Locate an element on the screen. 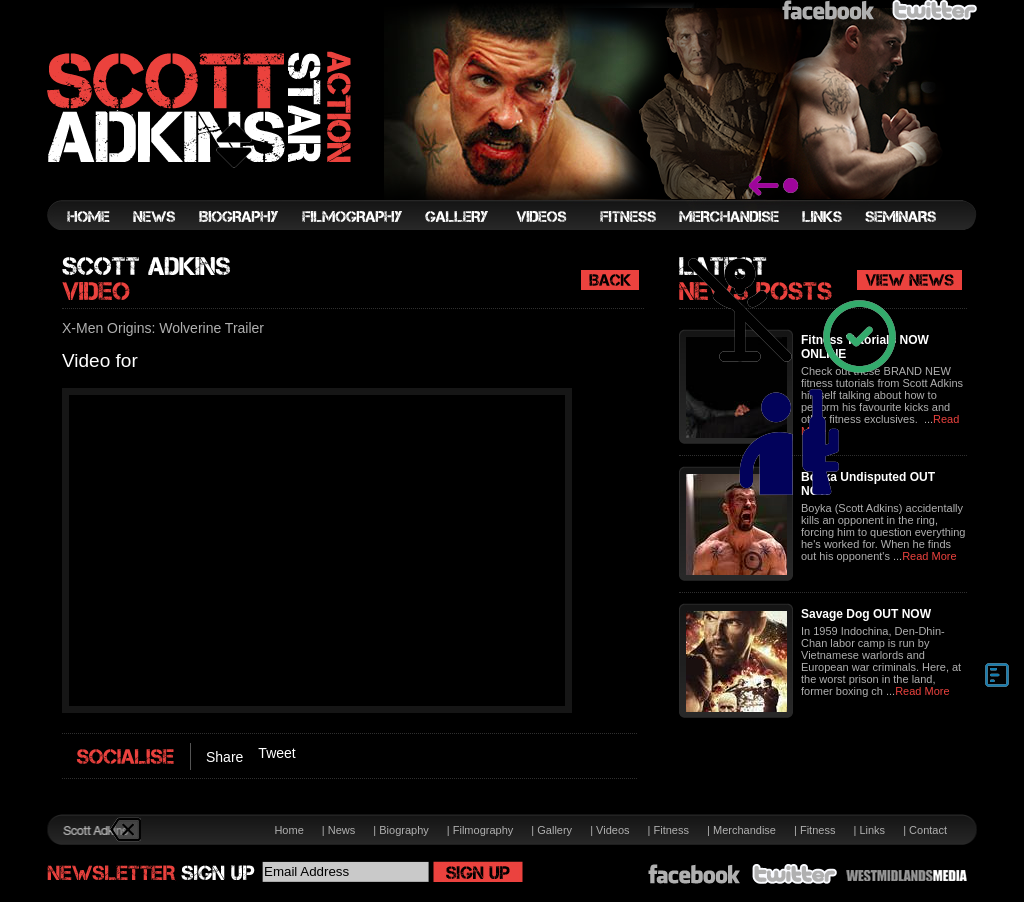 The image size is (1024, 902). disable wardrobe or clothing display feature is located at coordinates (740, 310).